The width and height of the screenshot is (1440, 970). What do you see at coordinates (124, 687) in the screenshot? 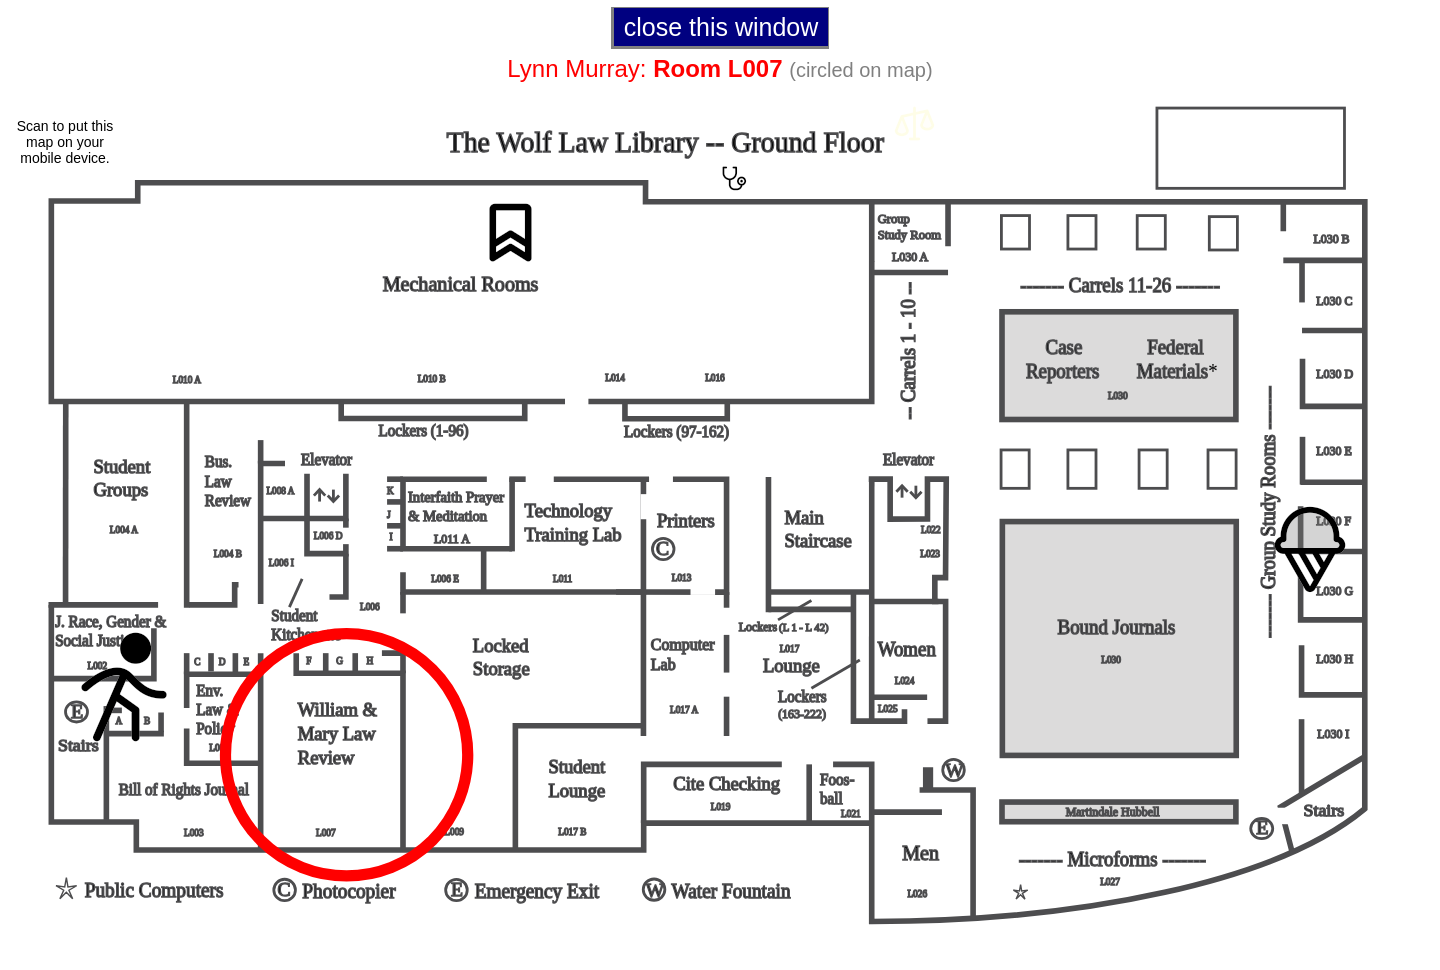
I see `switch to walking directions` at bounding box center [124, 687].